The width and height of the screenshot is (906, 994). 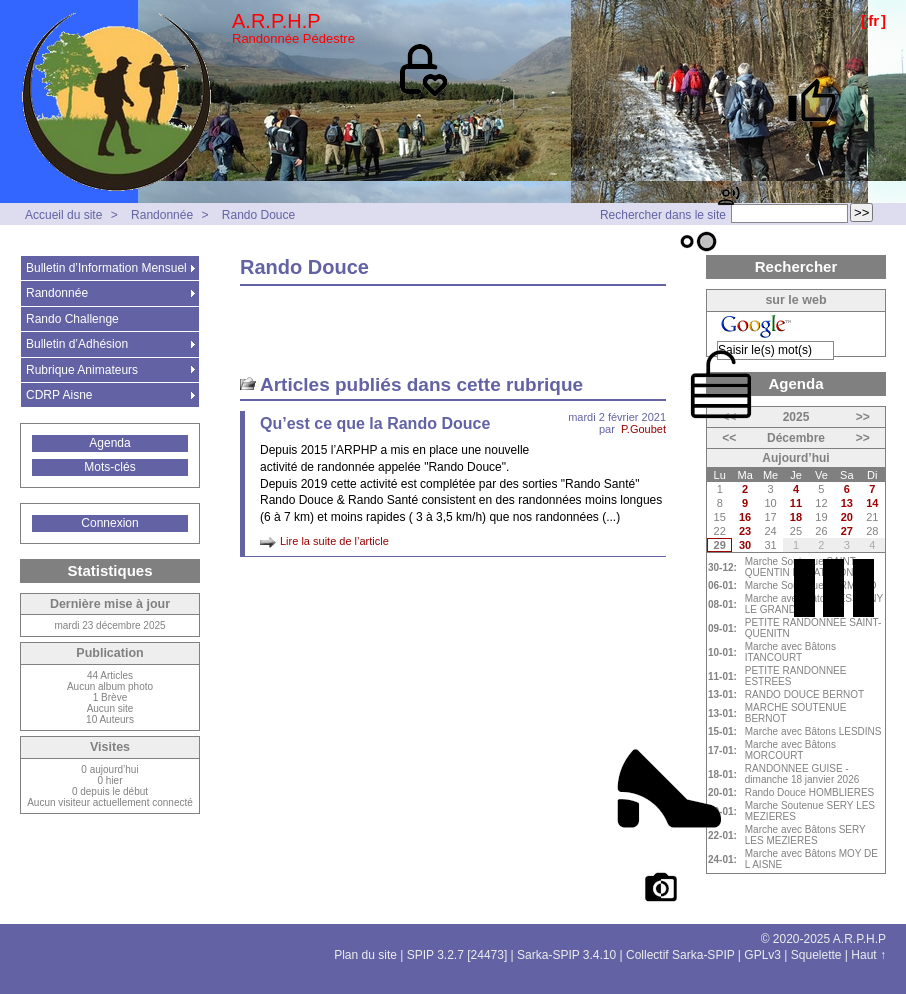 I want to click on toggle HDR strong mode for photos, so click(x=698, y=241).